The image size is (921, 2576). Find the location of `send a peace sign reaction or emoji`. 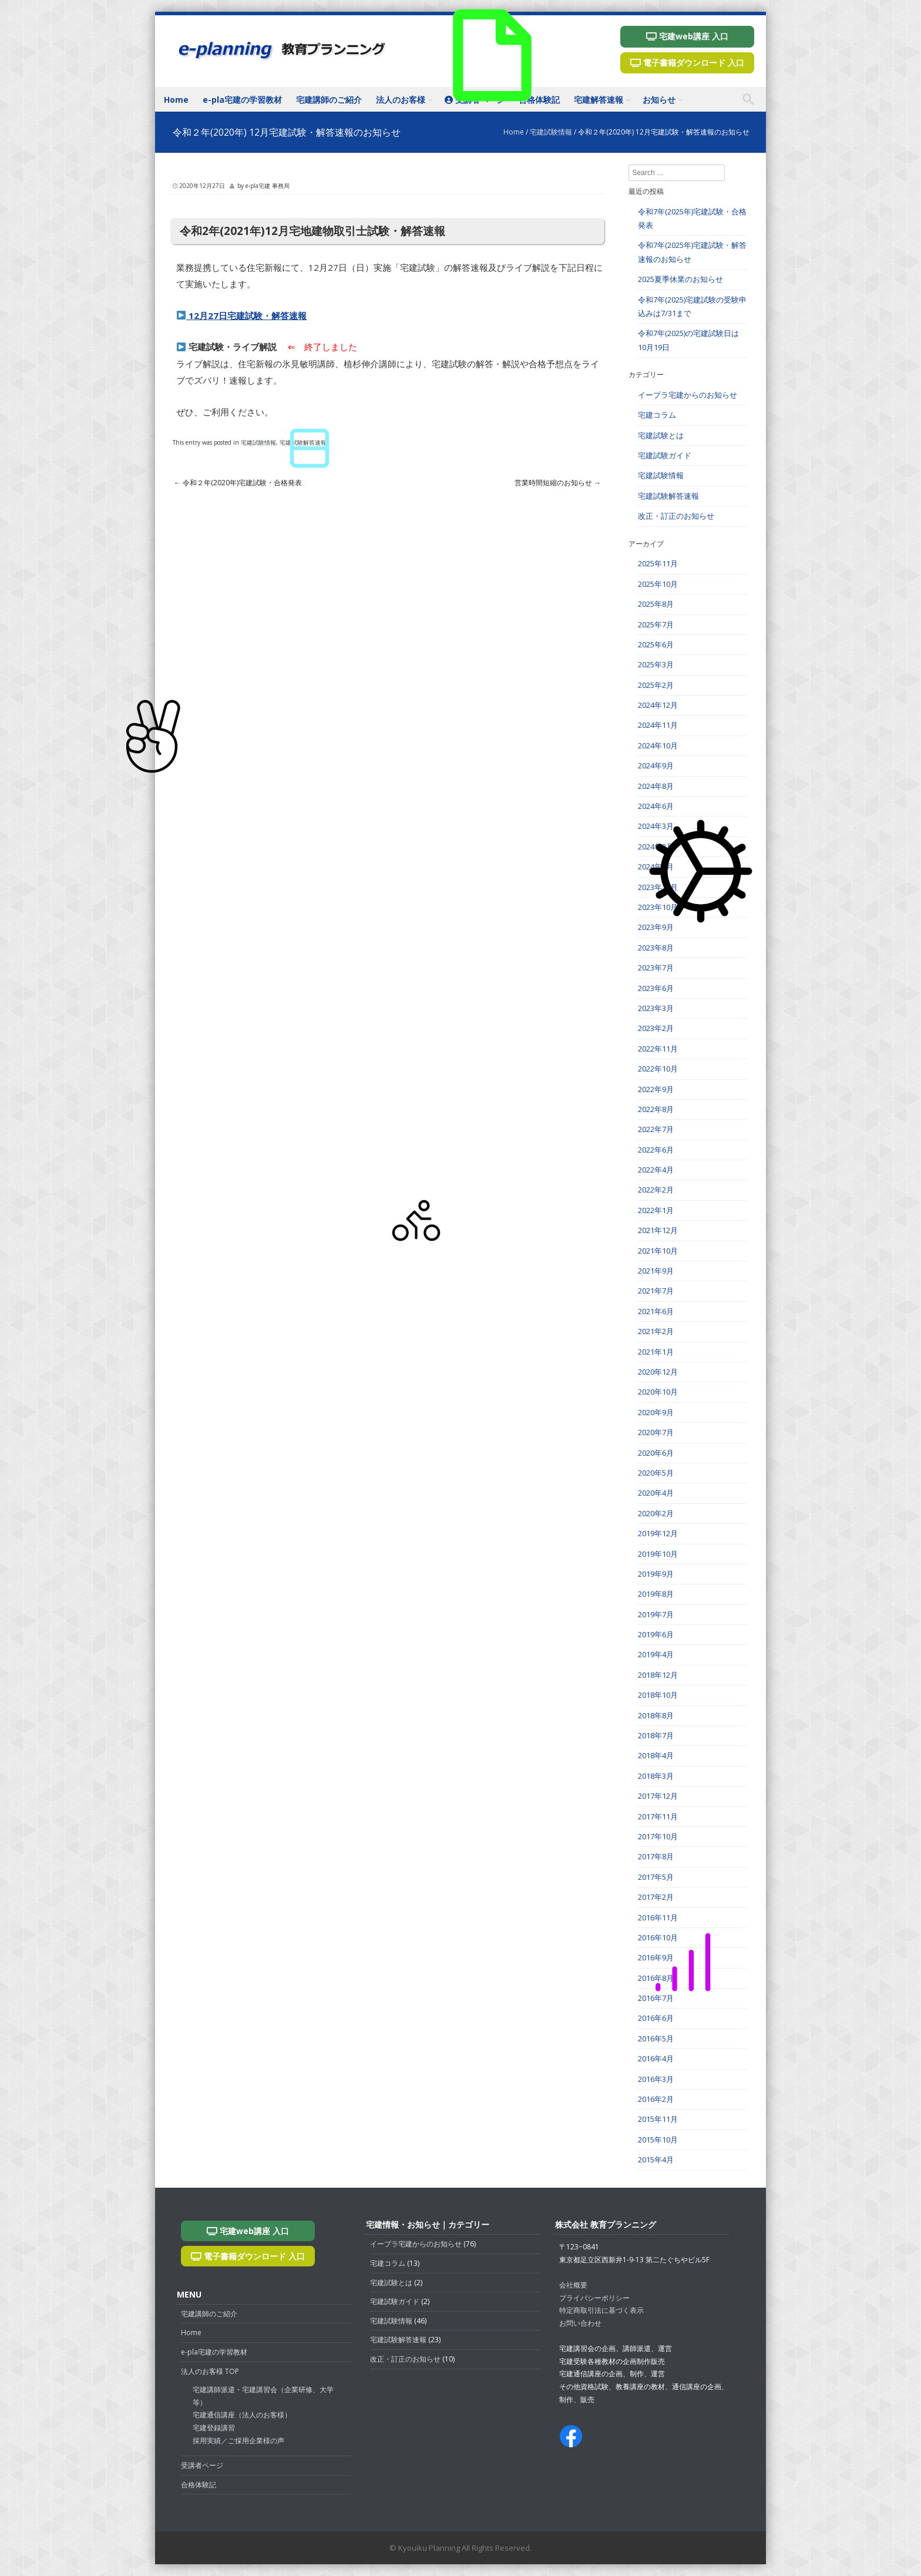

send a peace sign reaction or emoji is located at coordinates (152, 736).